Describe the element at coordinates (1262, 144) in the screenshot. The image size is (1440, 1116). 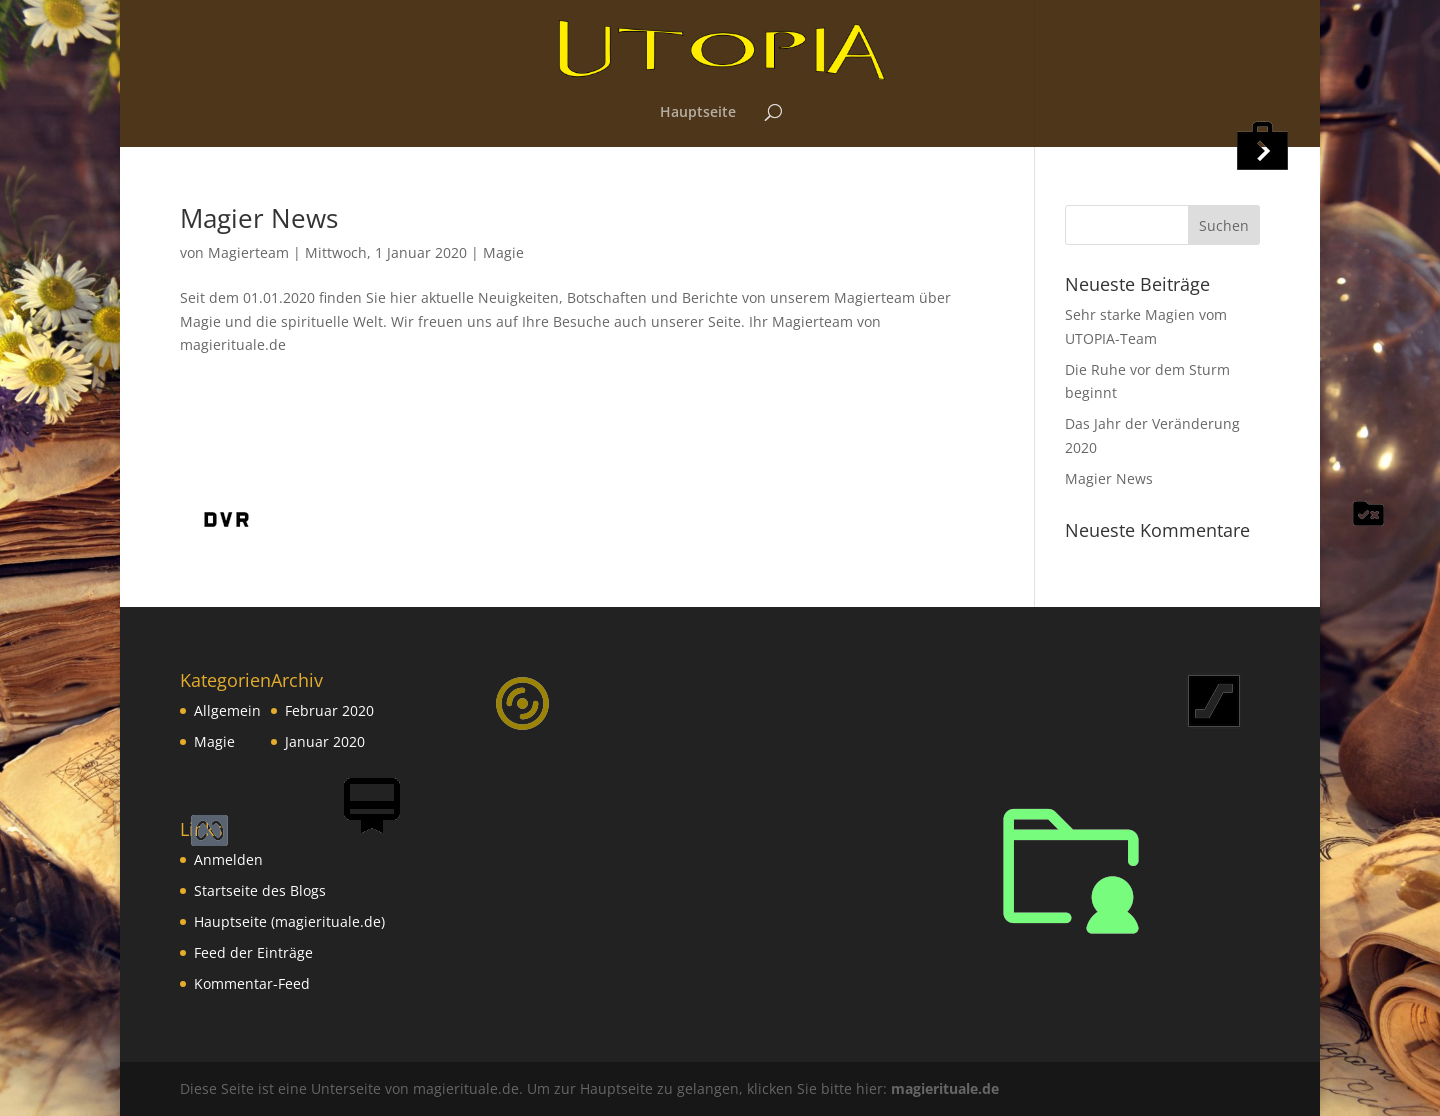
I see `snooze or defer task to next week` at that location.